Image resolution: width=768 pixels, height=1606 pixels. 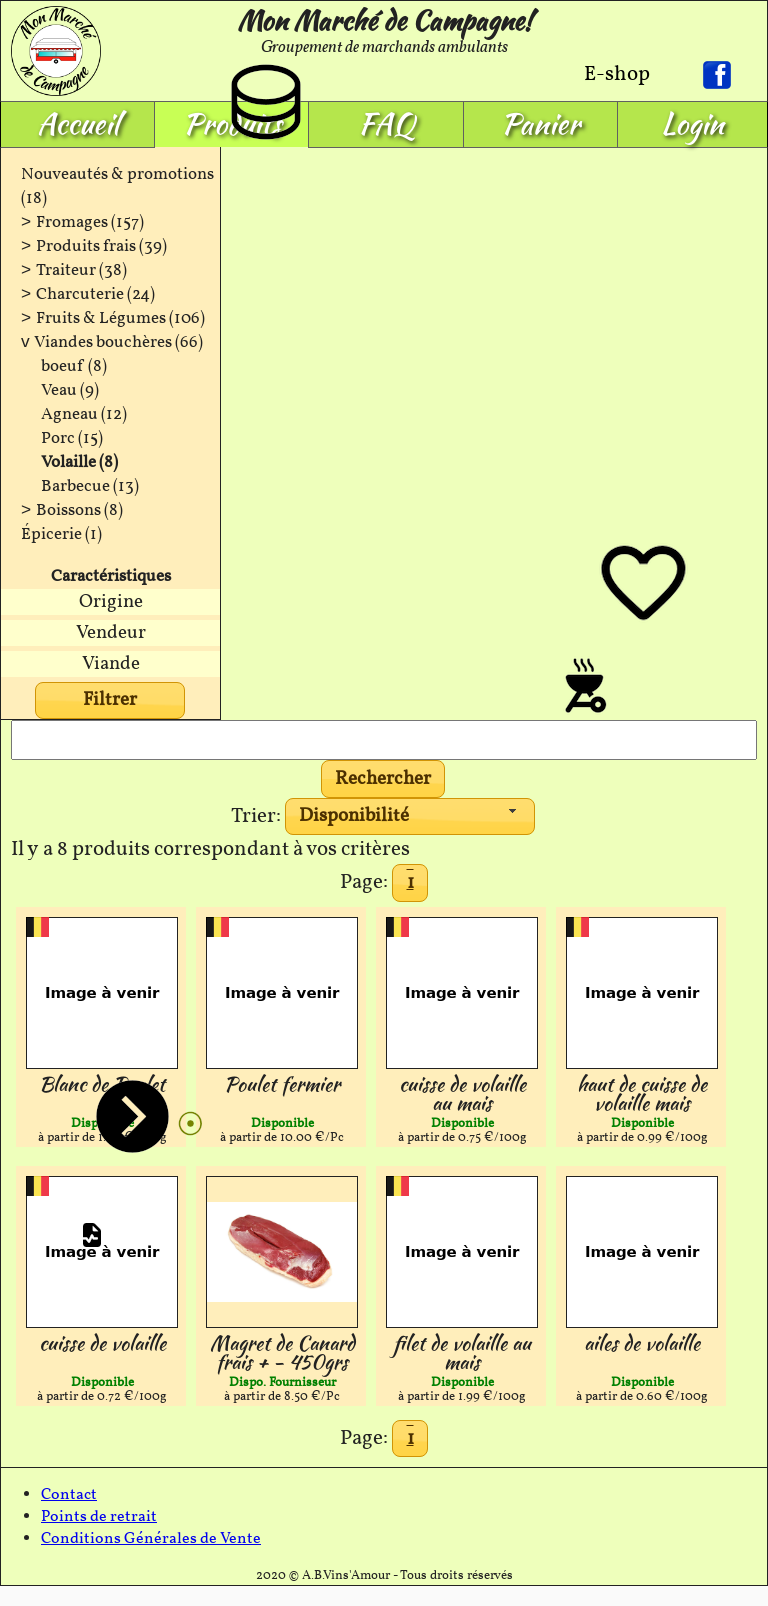 What do you see at coordinates (190, 1123) in the screenshot?
I see `start recording audio or video` at bounding box center [190, 1123].